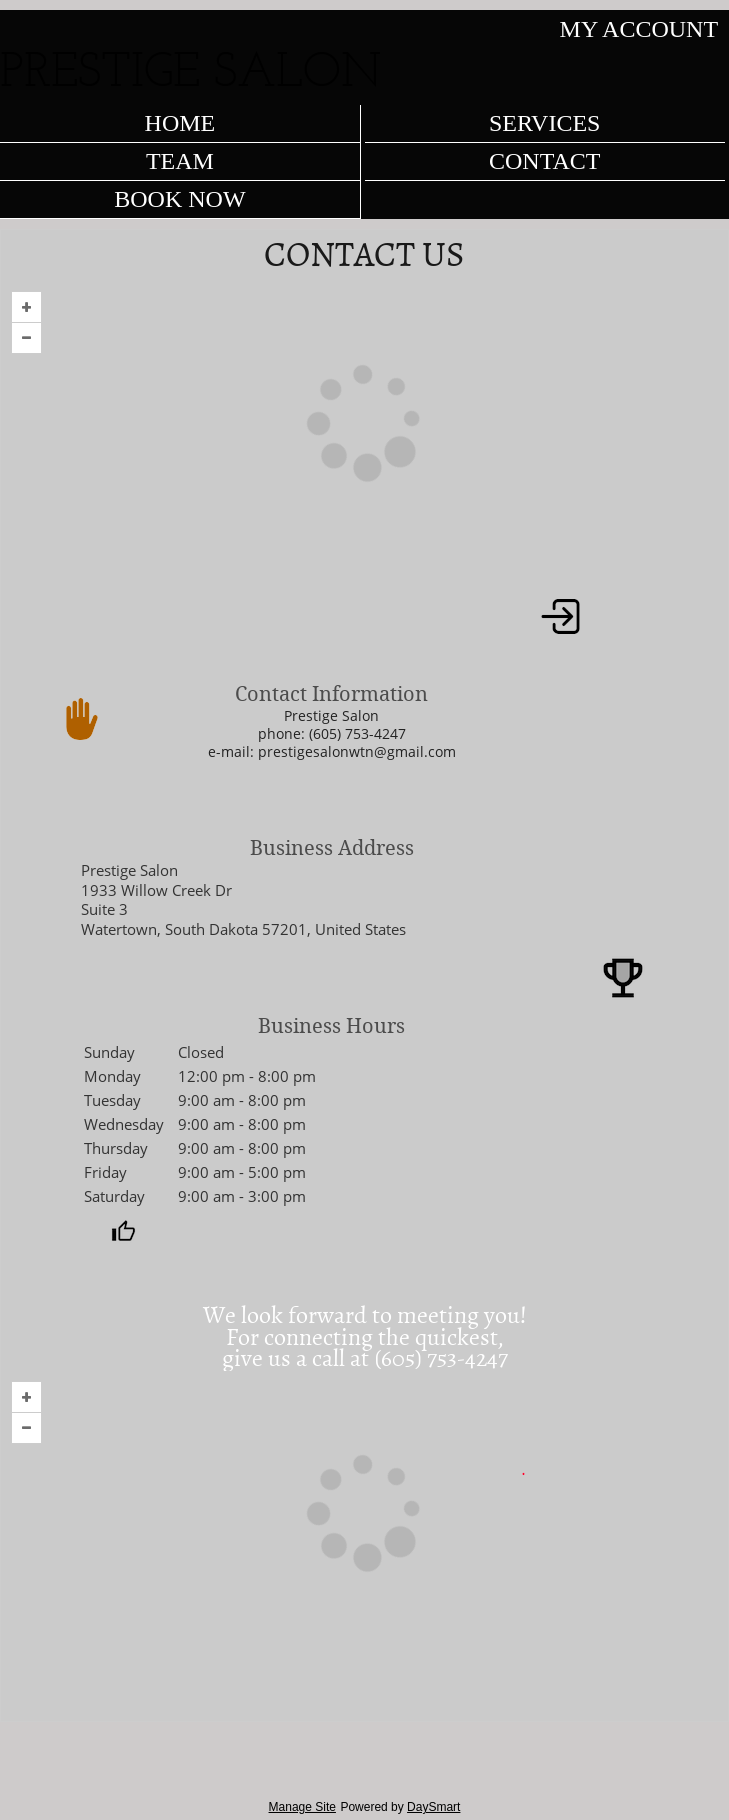  Describe the element at coordinates (523, 1466) in the screenshot. I see `indicates no wifi connection available` at that location.